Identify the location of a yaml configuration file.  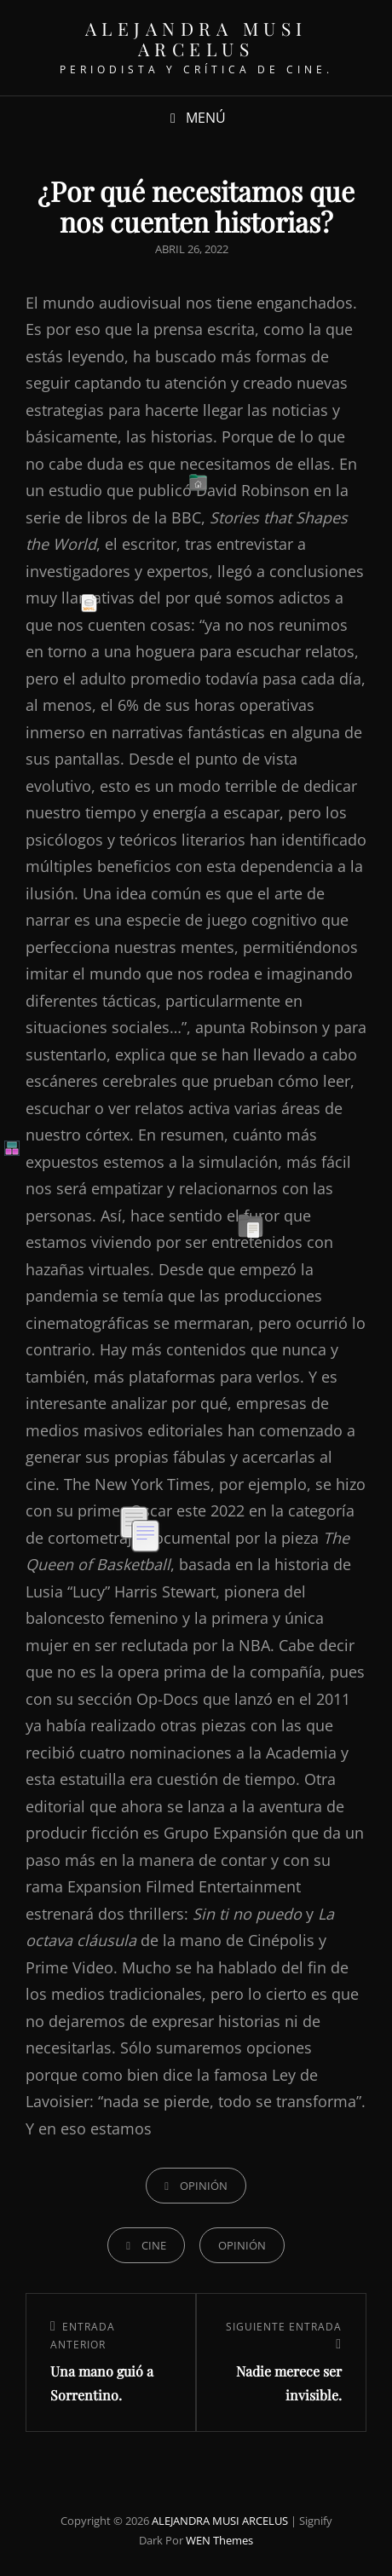
(89, 603).